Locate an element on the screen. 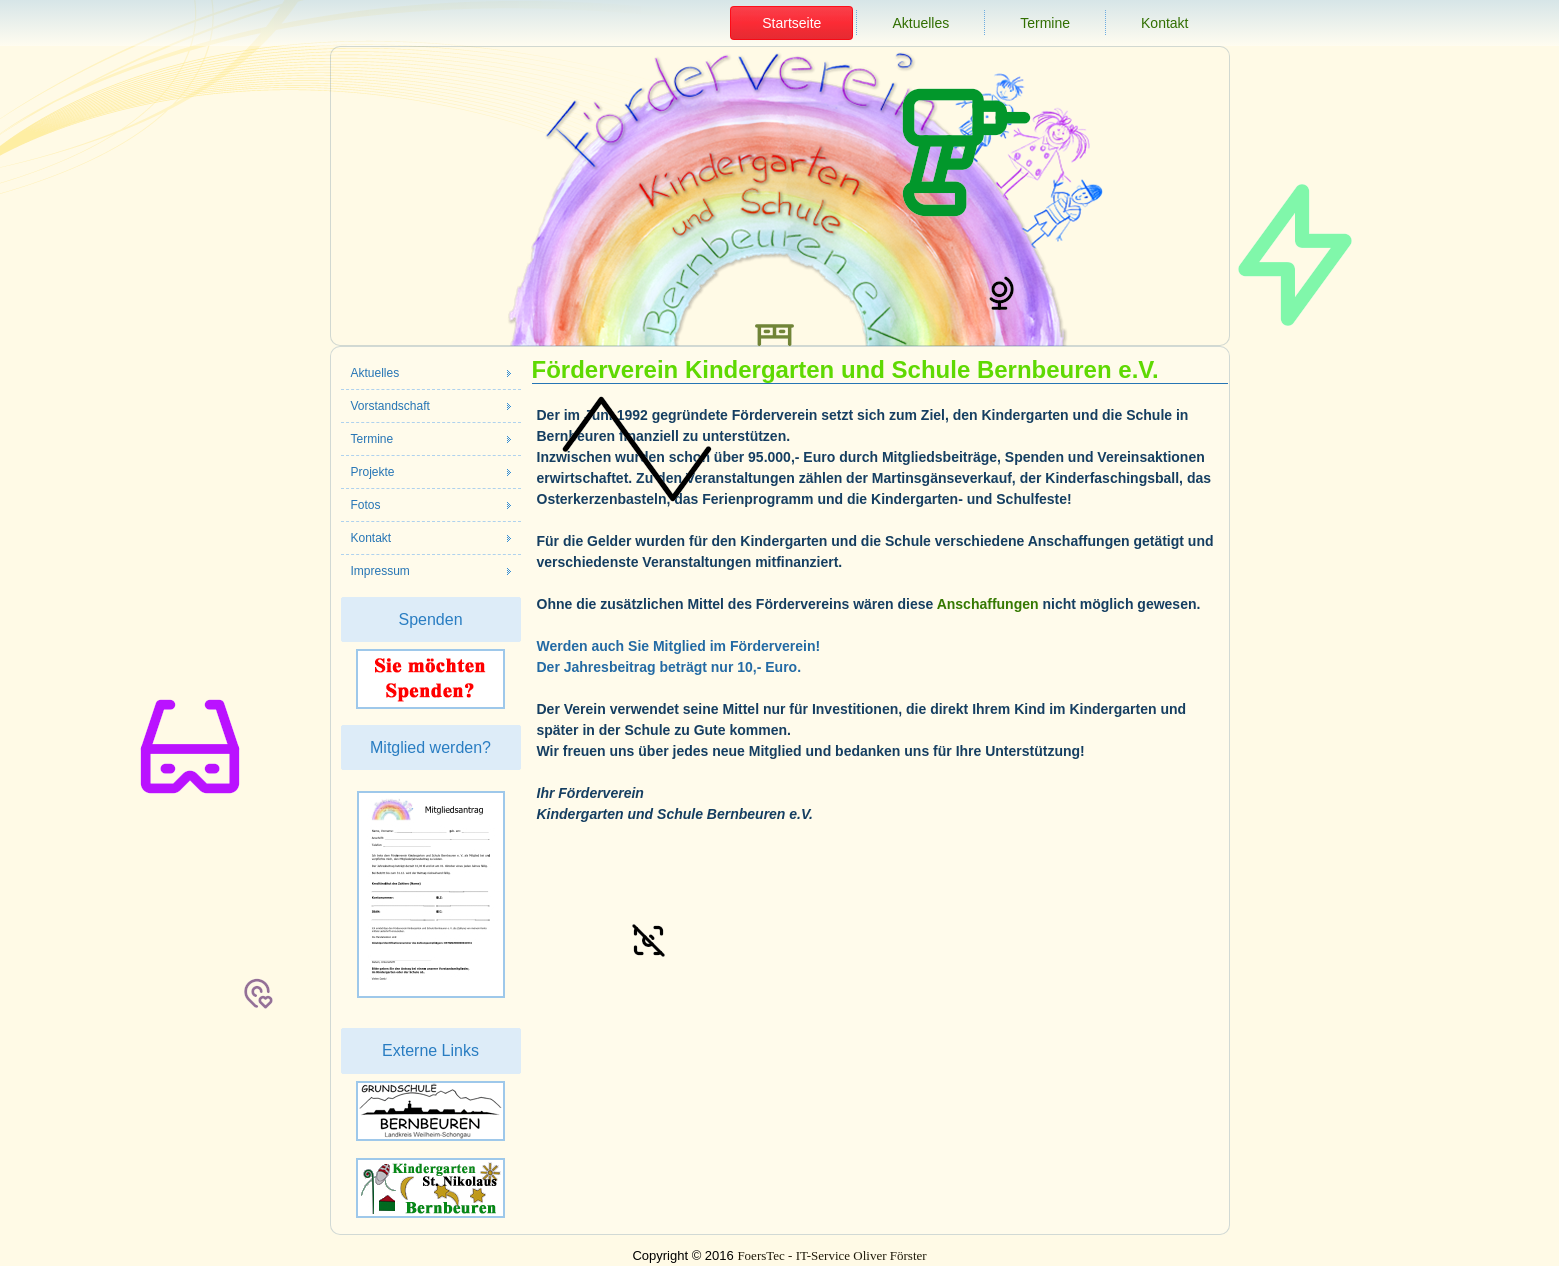 This screenshot has height=1266, width=1559. quick actions or shortcuts is located at coordinates (1295, 255).